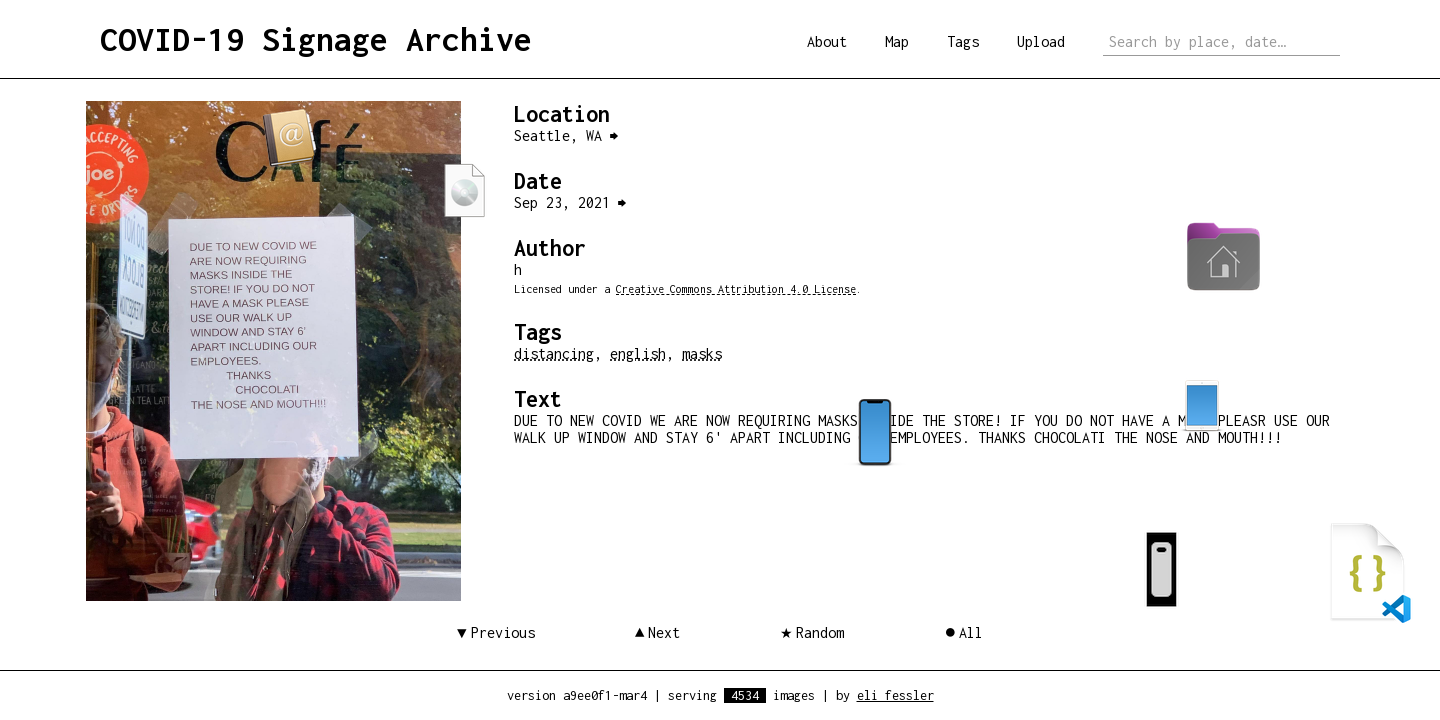  I want to click on view connected iPod Shuffle in sidebar, so click(1161, 569).